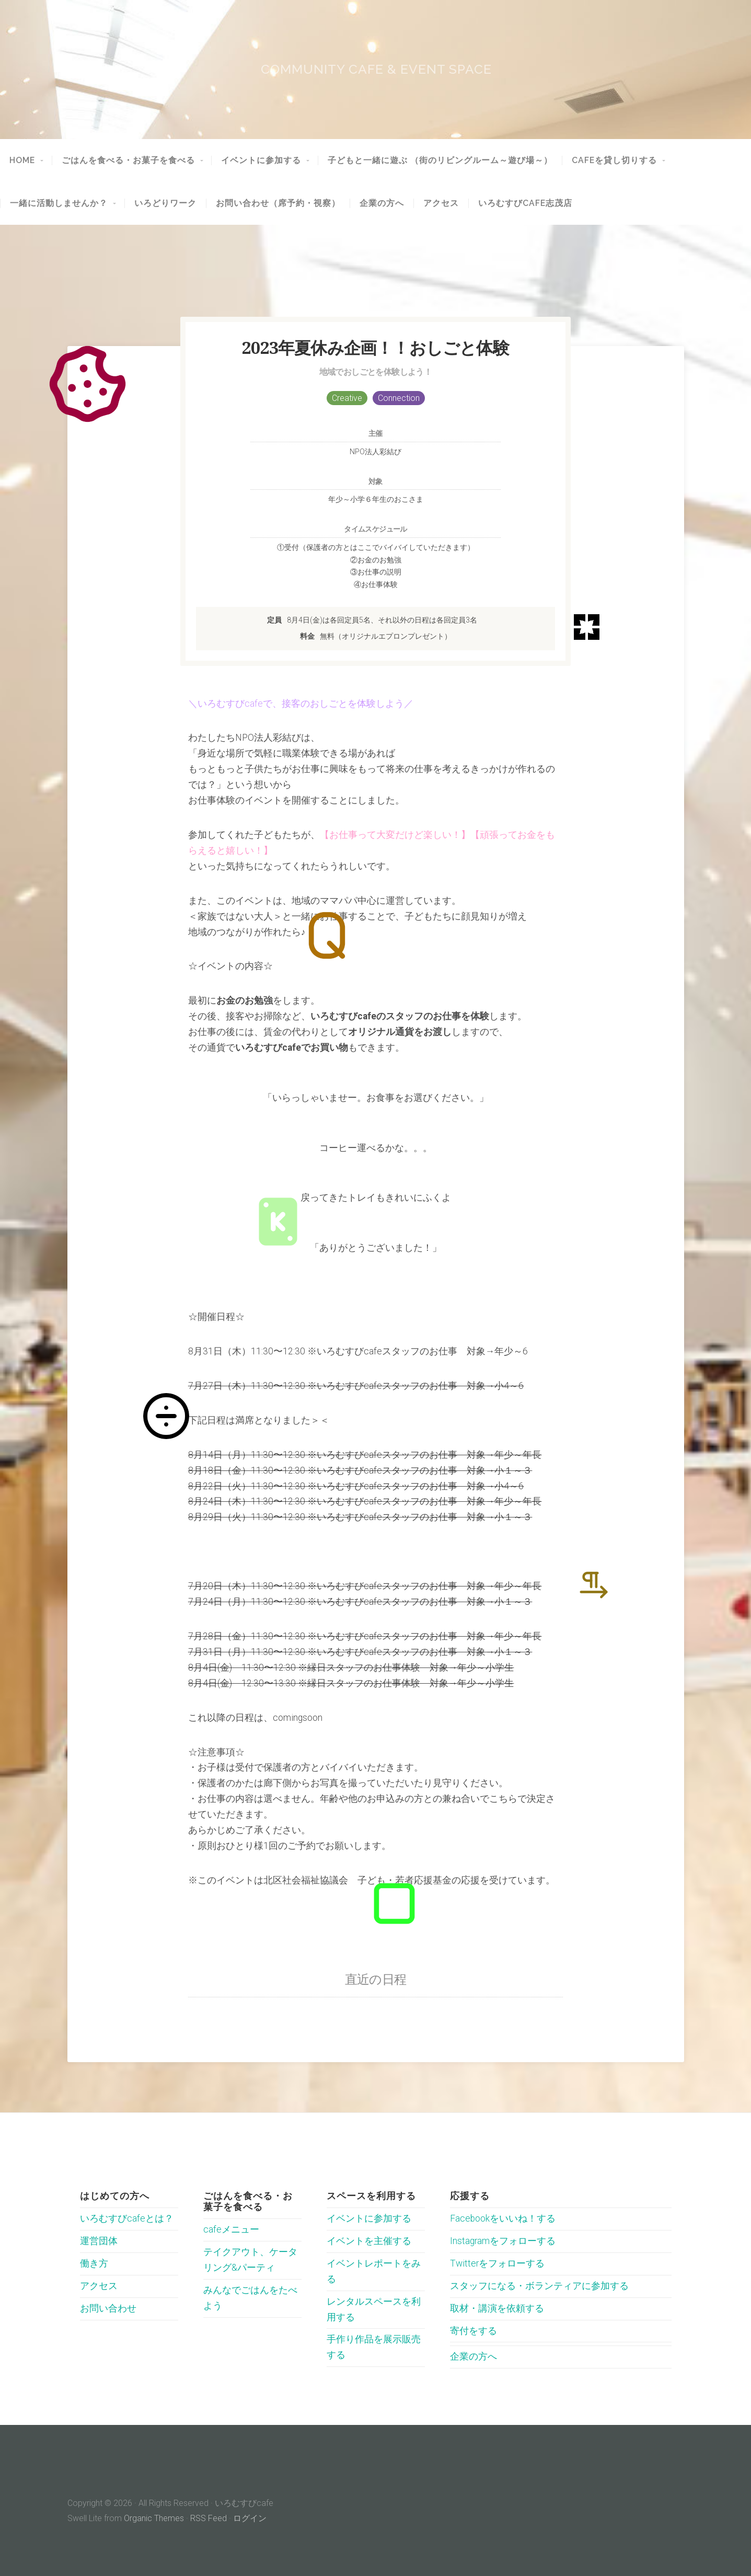 The width and height of the screenshot is (751, 2576). Describe the element at coordinates (166, 1416) in the screenshot. I see `perform division calculation` at that location.